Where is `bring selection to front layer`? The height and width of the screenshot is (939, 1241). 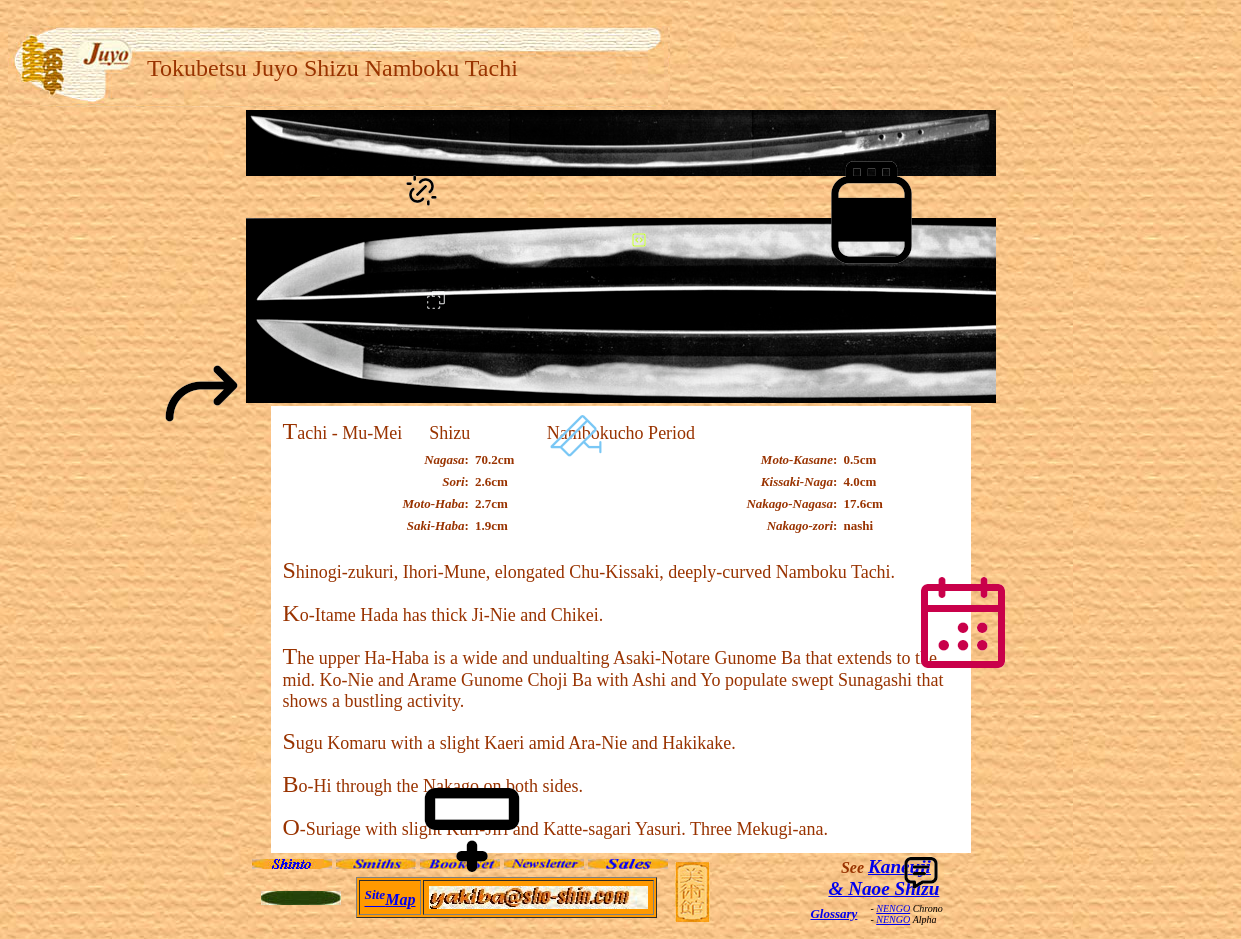
bring selection to front layer is located at coordinates (436, 300).